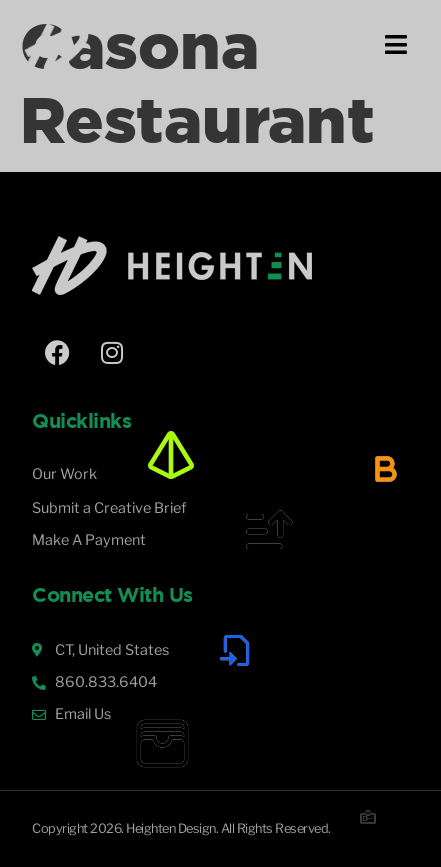 This screenshot has width=441, height=867. Describe the element at coordinates (368, 817) in the screenshot. I see `view user identification or credentials` at that location.